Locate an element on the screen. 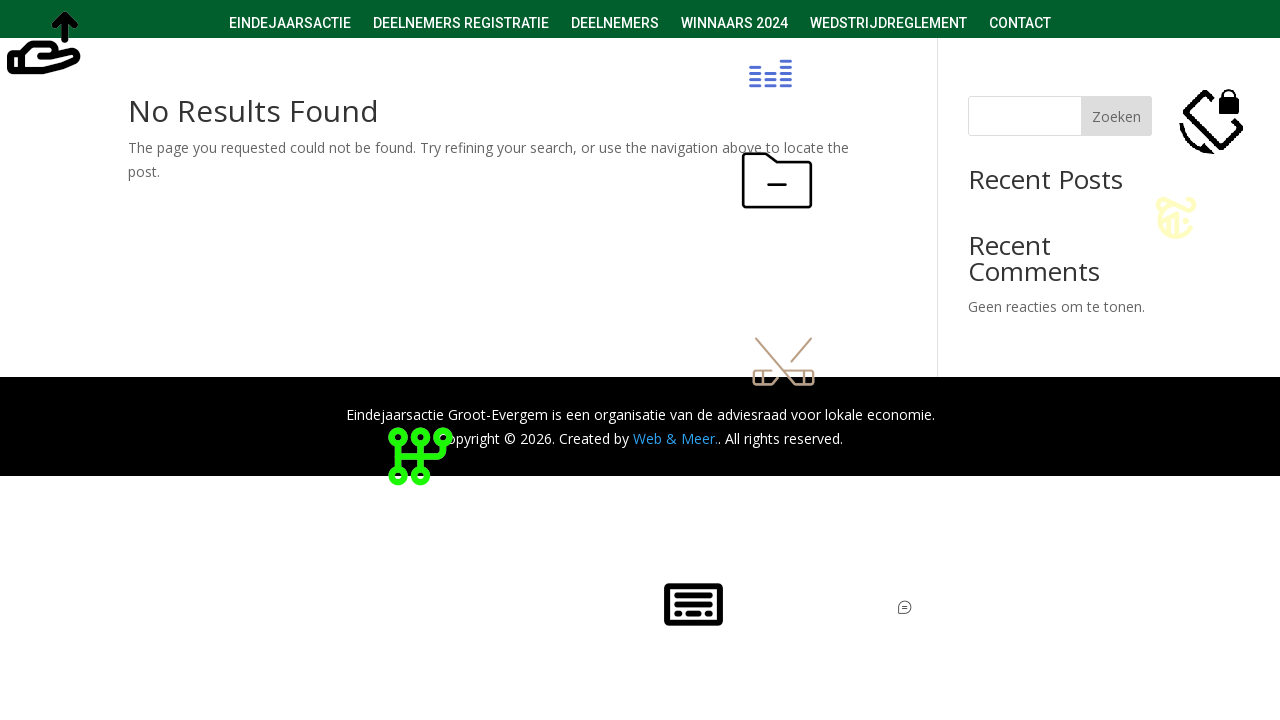  select manual transmission mode is located at coordinates (420, 456).